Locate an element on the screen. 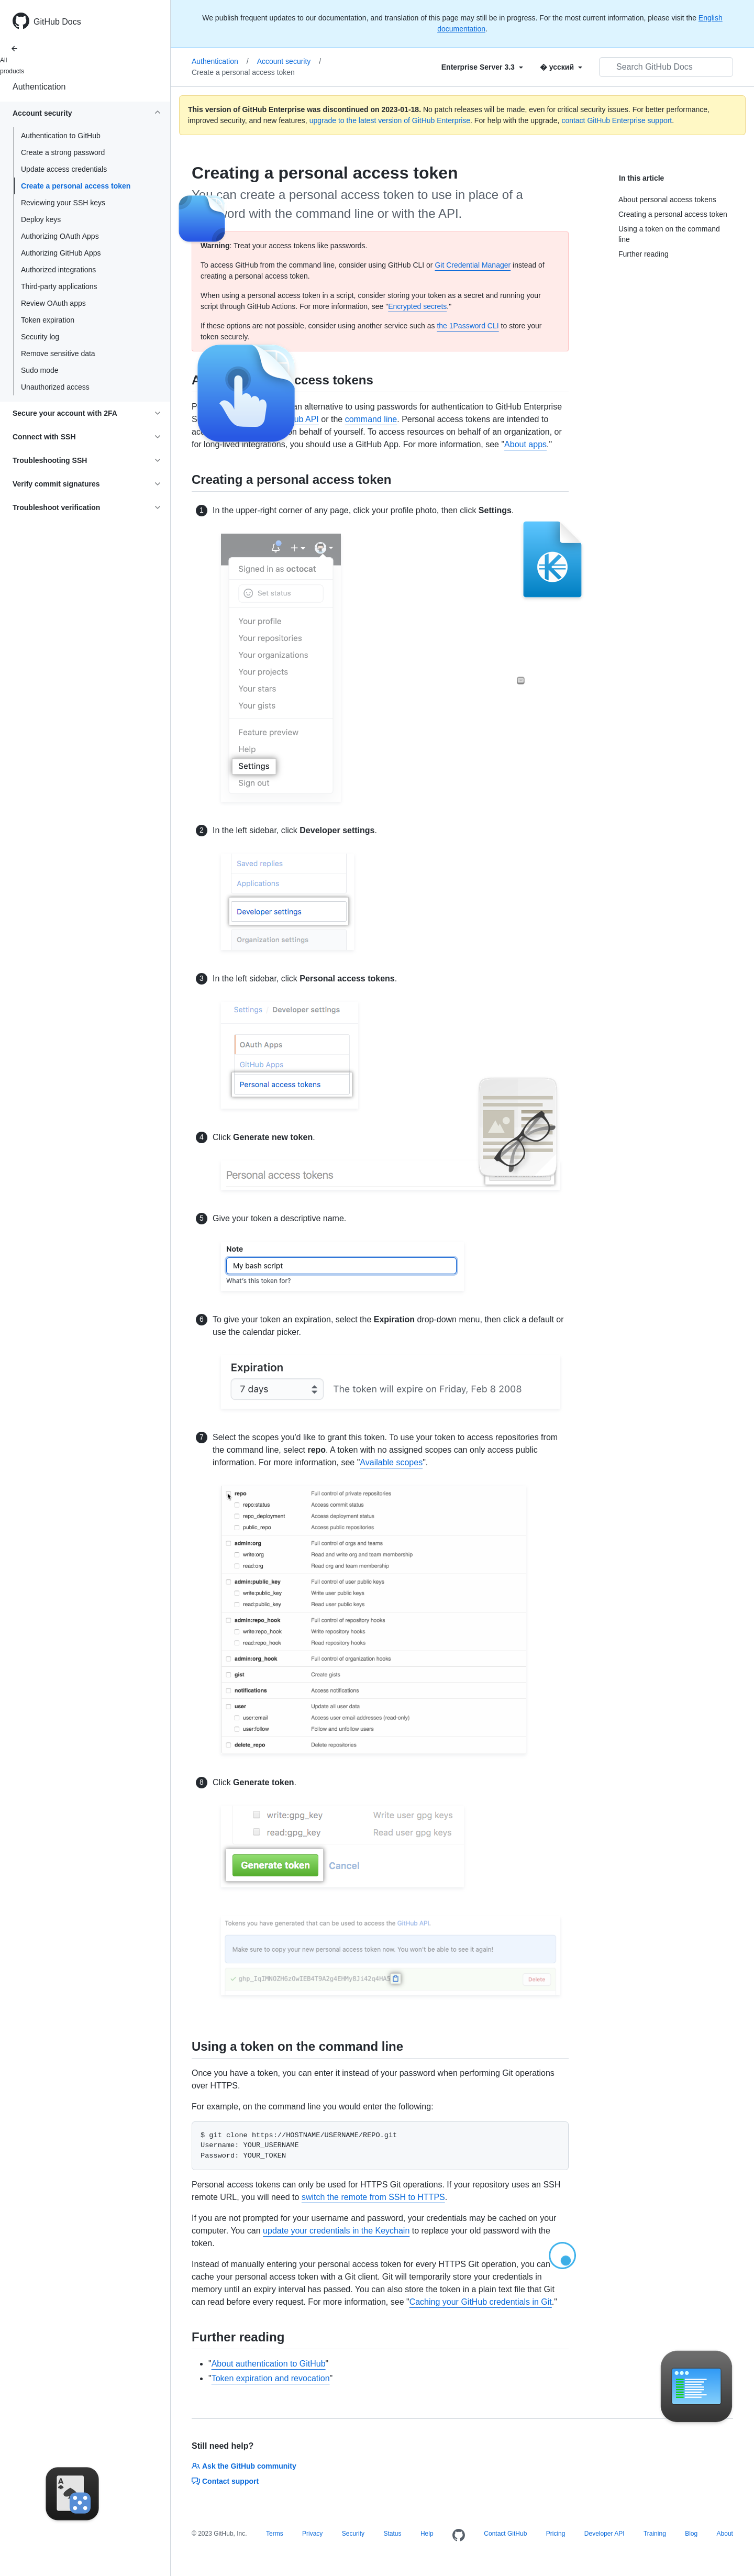 This screenshot has height=2576, width=754. open a KMyMoney financial data file is located at coordinates (552, 561).